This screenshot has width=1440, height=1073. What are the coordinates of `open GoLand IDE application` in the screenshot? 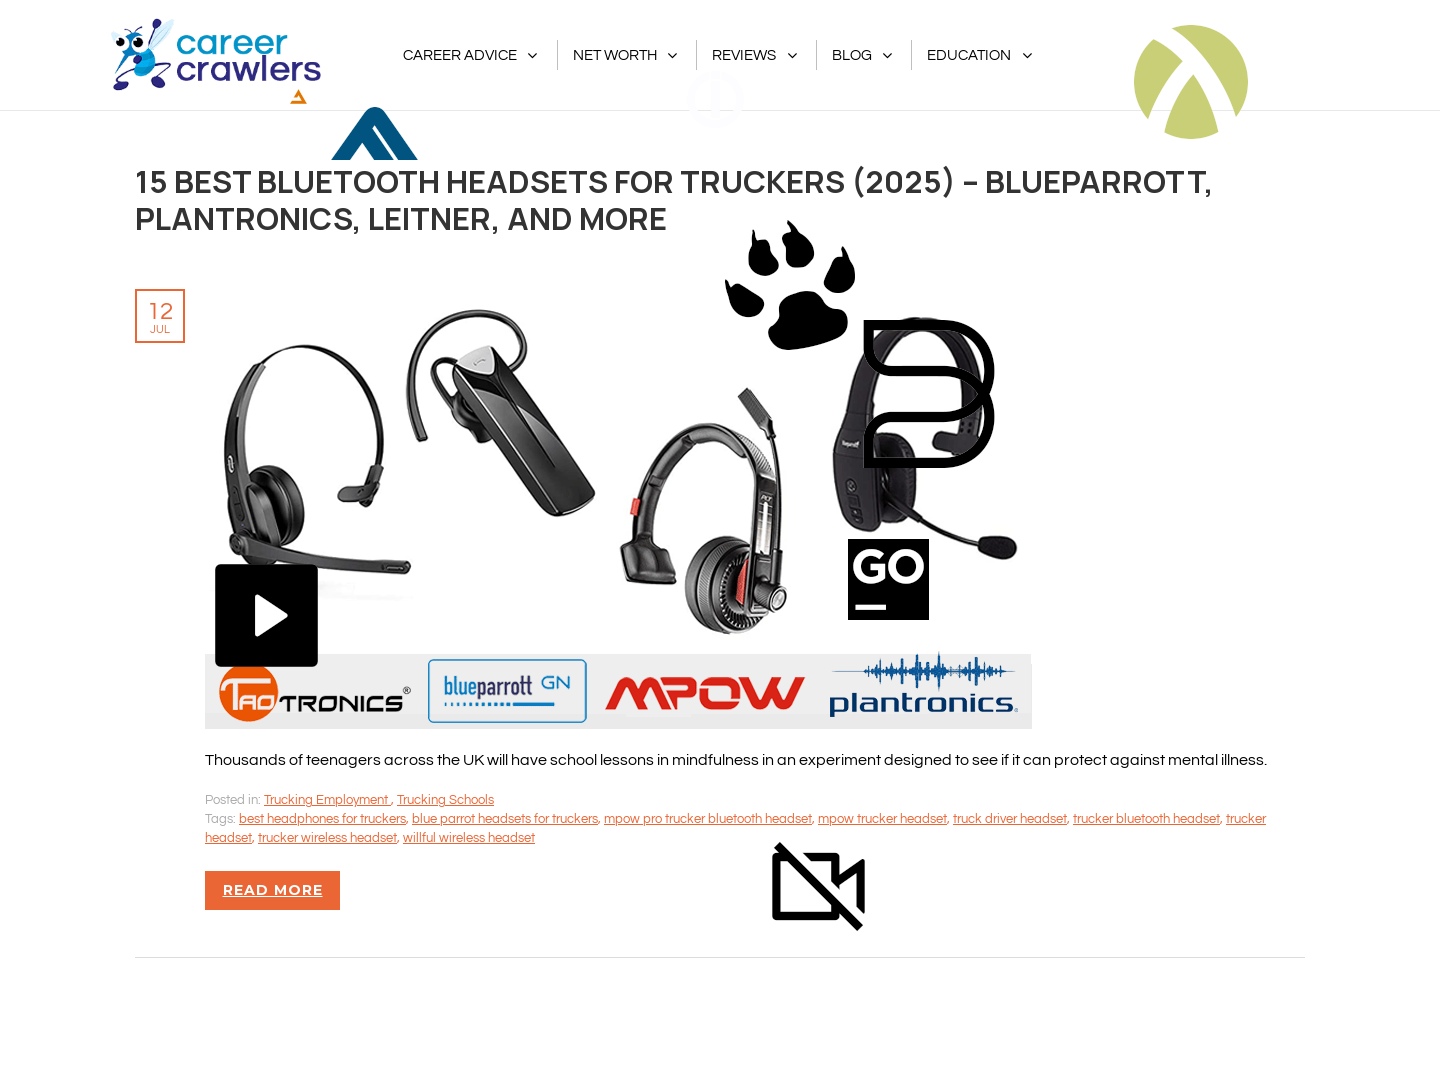 It's located at (888, 579).